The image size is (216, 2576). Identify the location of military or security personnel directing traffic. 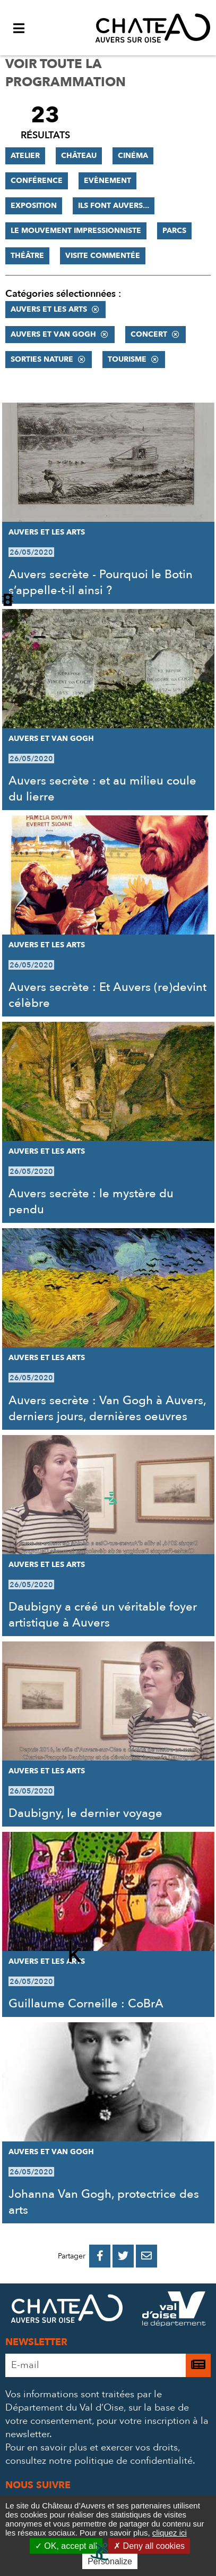
(110, 1498).